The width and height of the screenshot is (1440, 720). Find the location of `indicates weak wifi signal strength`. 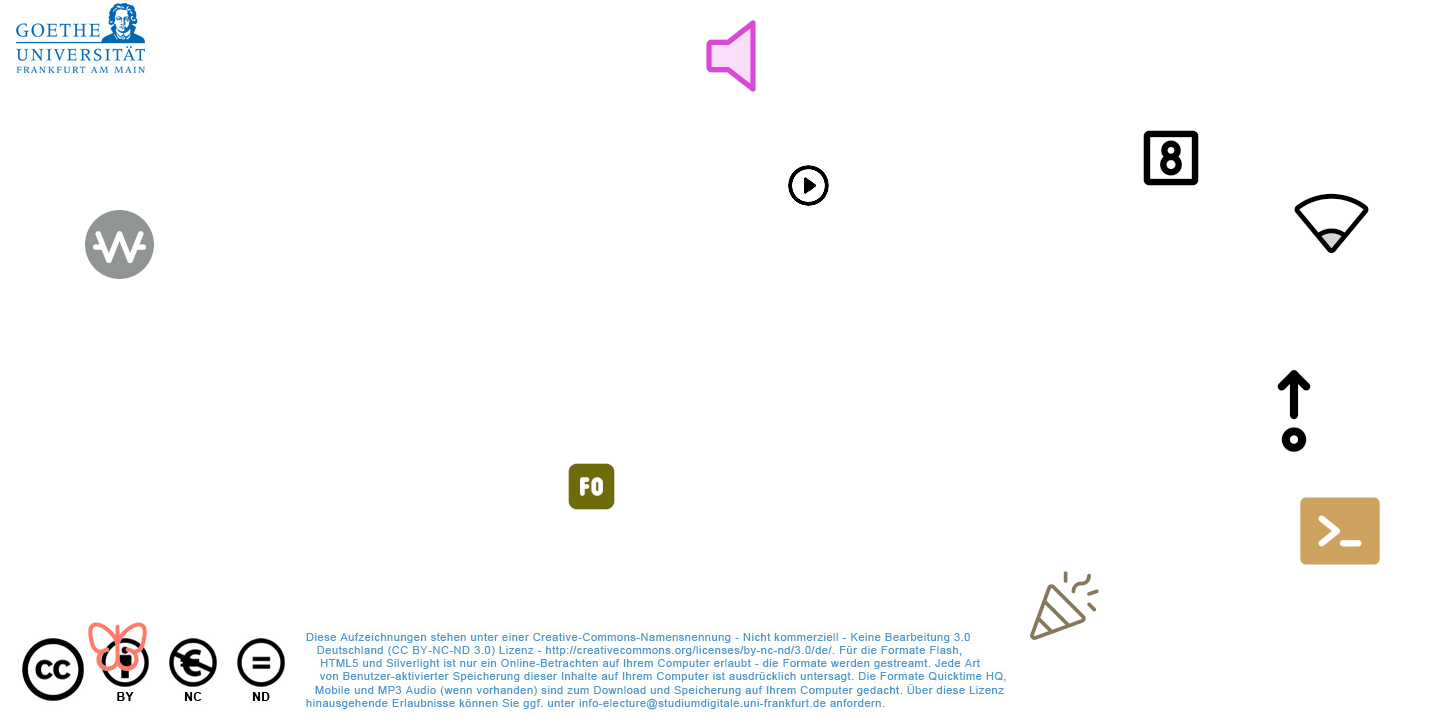

indicates weak wifi signal strength is located at coordinates (1331, 223).